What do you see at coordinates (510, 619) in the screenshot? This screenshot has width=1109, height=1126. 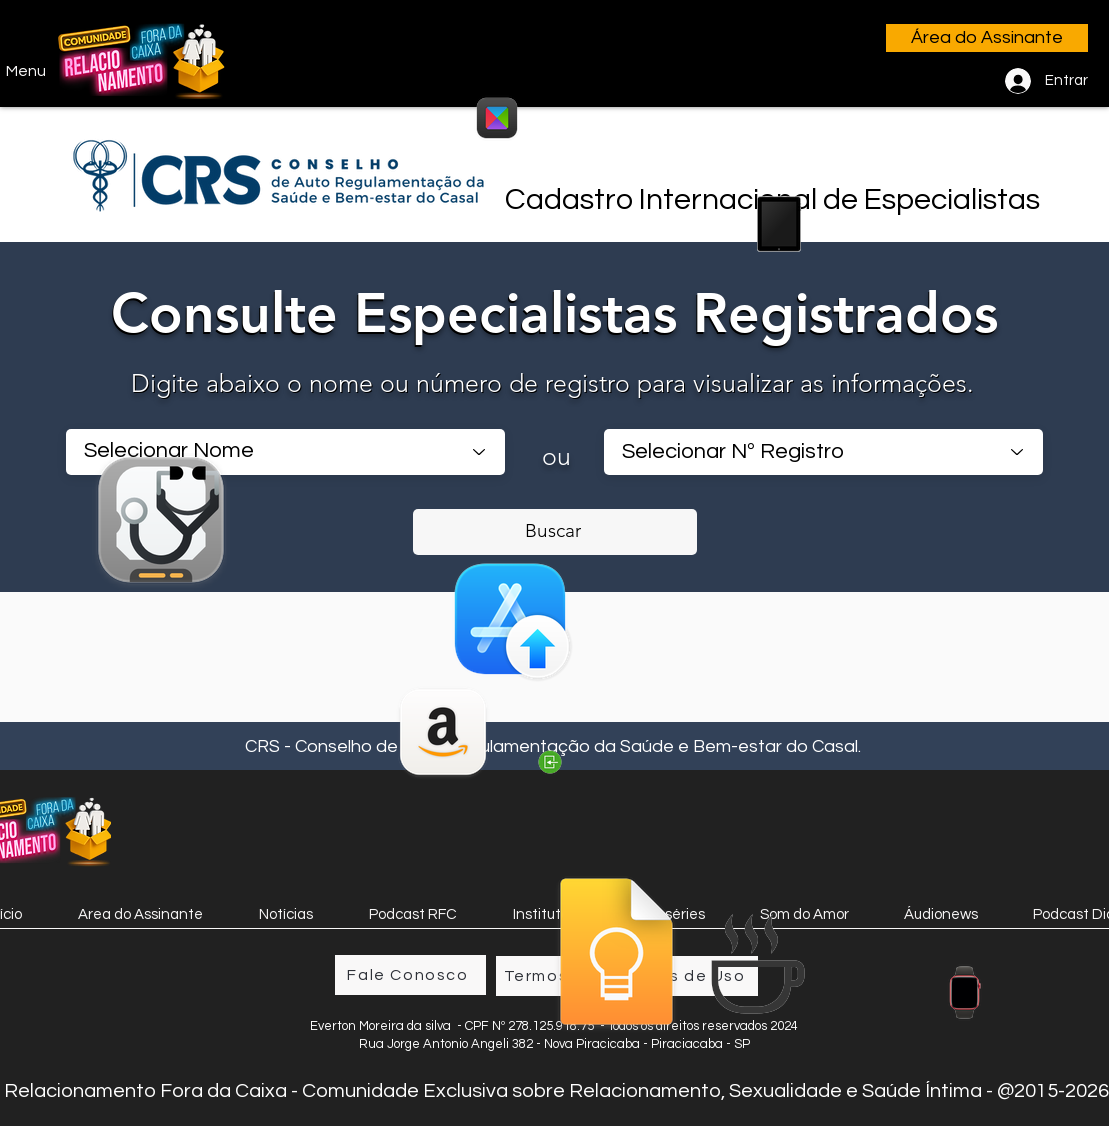 I see `check for and install system software updates` at bounding box center [510, 619].